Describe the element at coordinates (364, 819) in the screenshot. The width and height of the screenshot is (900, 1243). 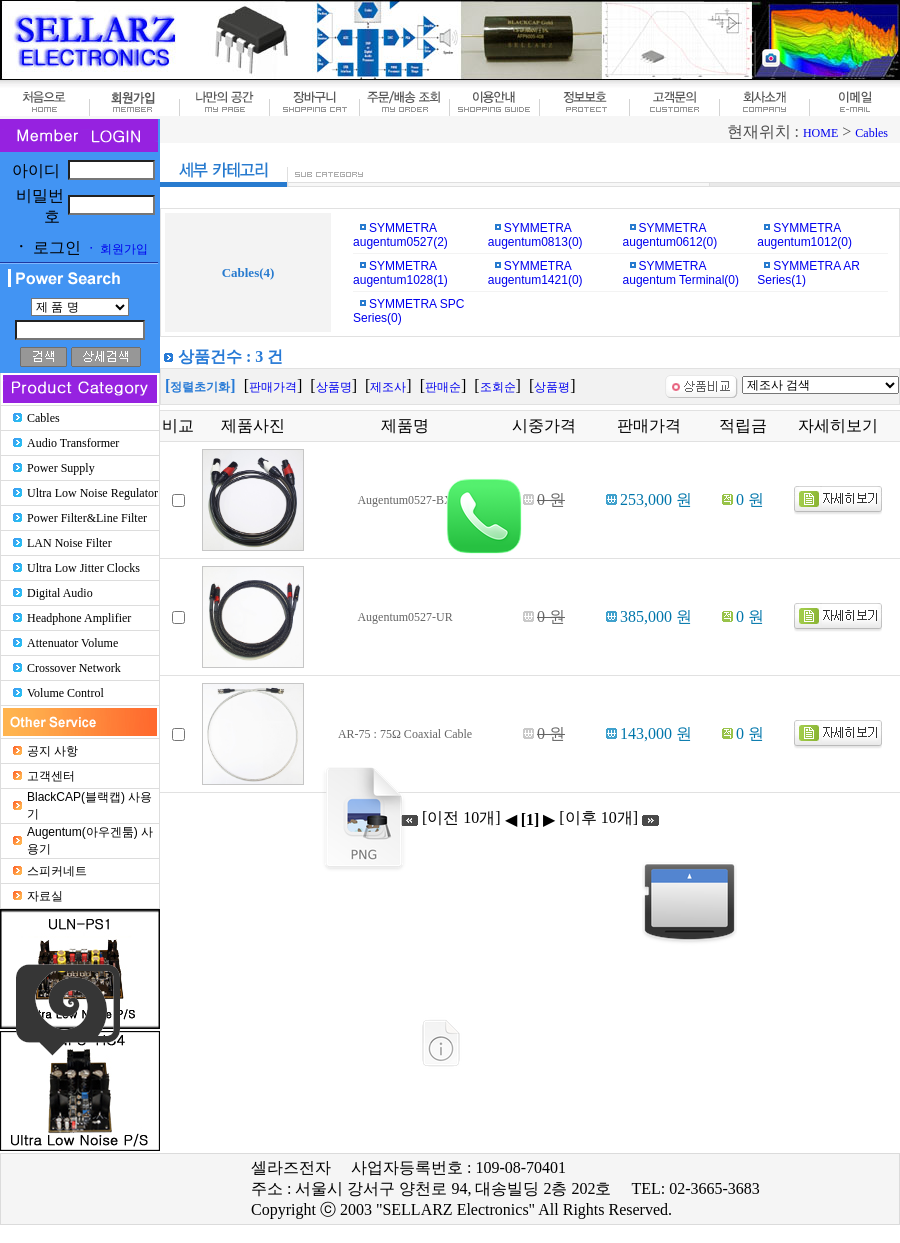
I see `a PNG image file` at that location.